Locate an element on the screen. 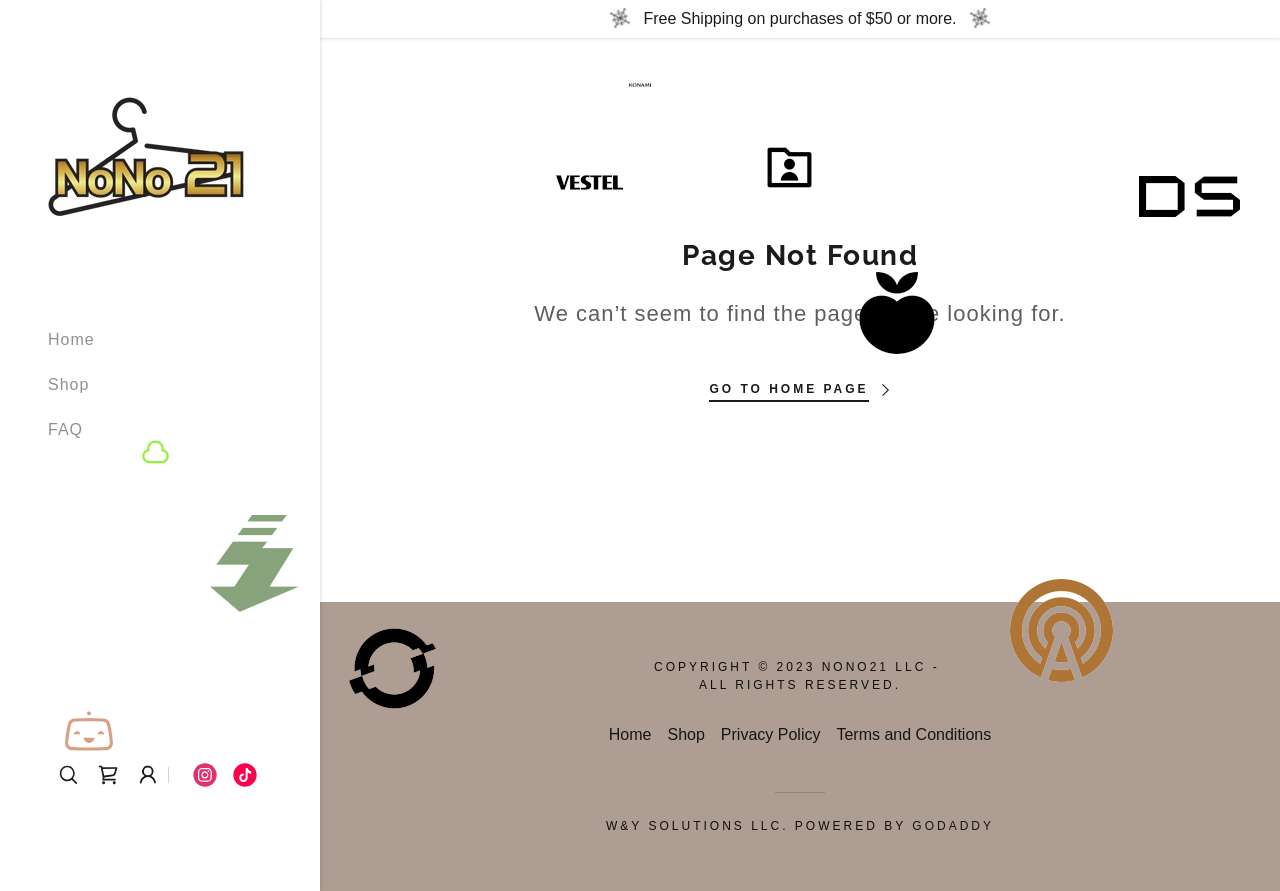 The width and height of the screenshot is (1280, 891). access user profile documents is located at coordinates (789, 167).